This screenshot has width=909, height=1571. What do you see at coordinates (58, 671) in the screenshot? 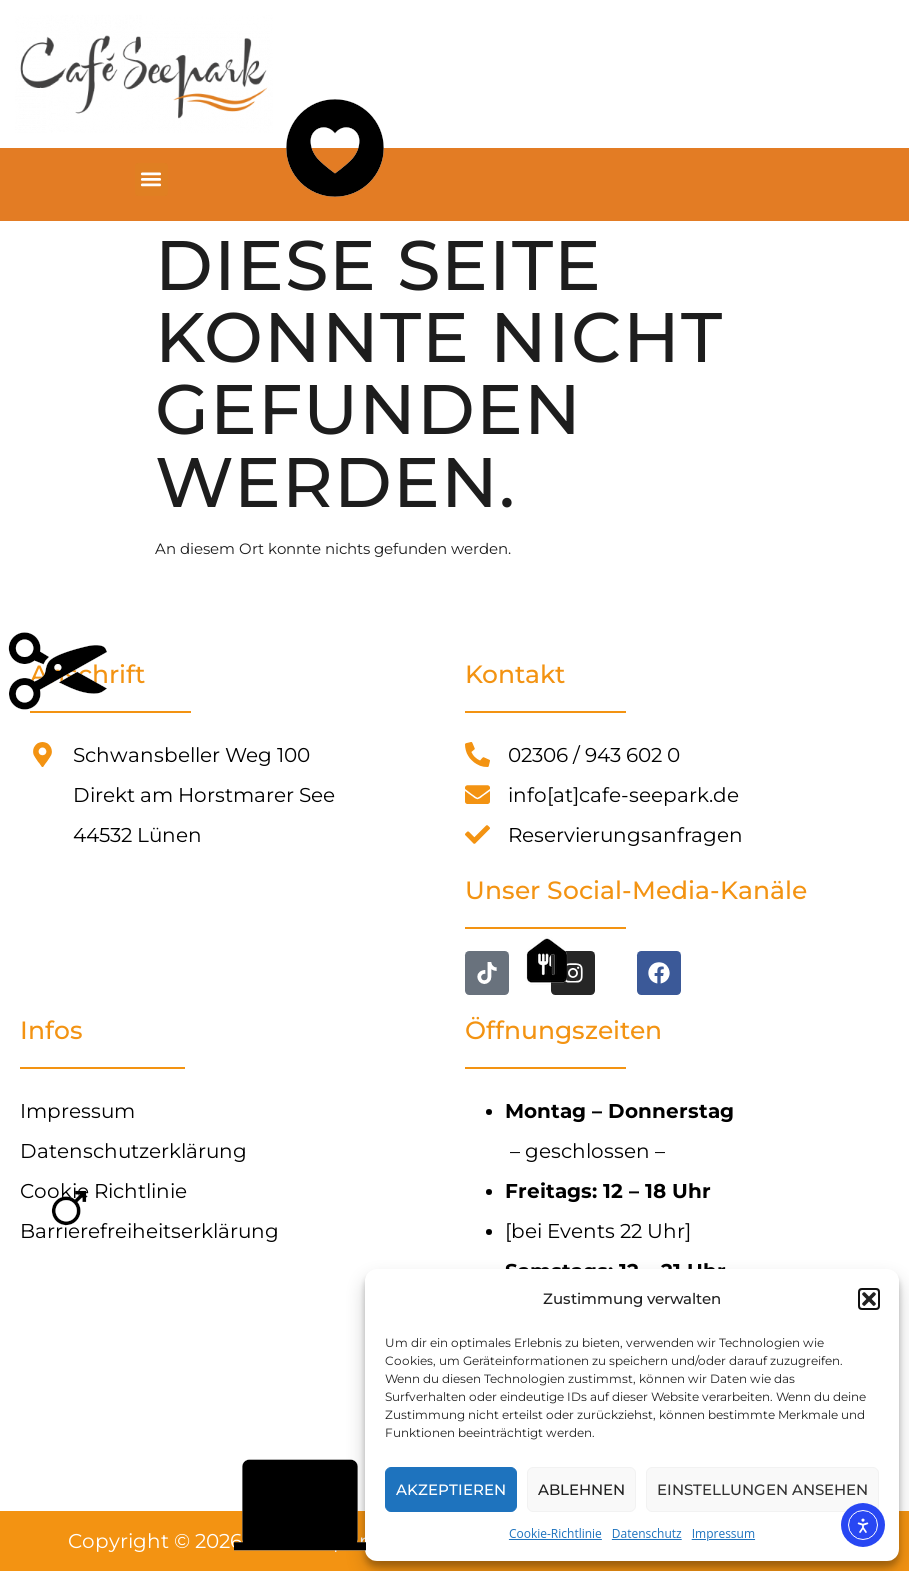
I see `cut selected text or content` at bounding box center [58, 671].